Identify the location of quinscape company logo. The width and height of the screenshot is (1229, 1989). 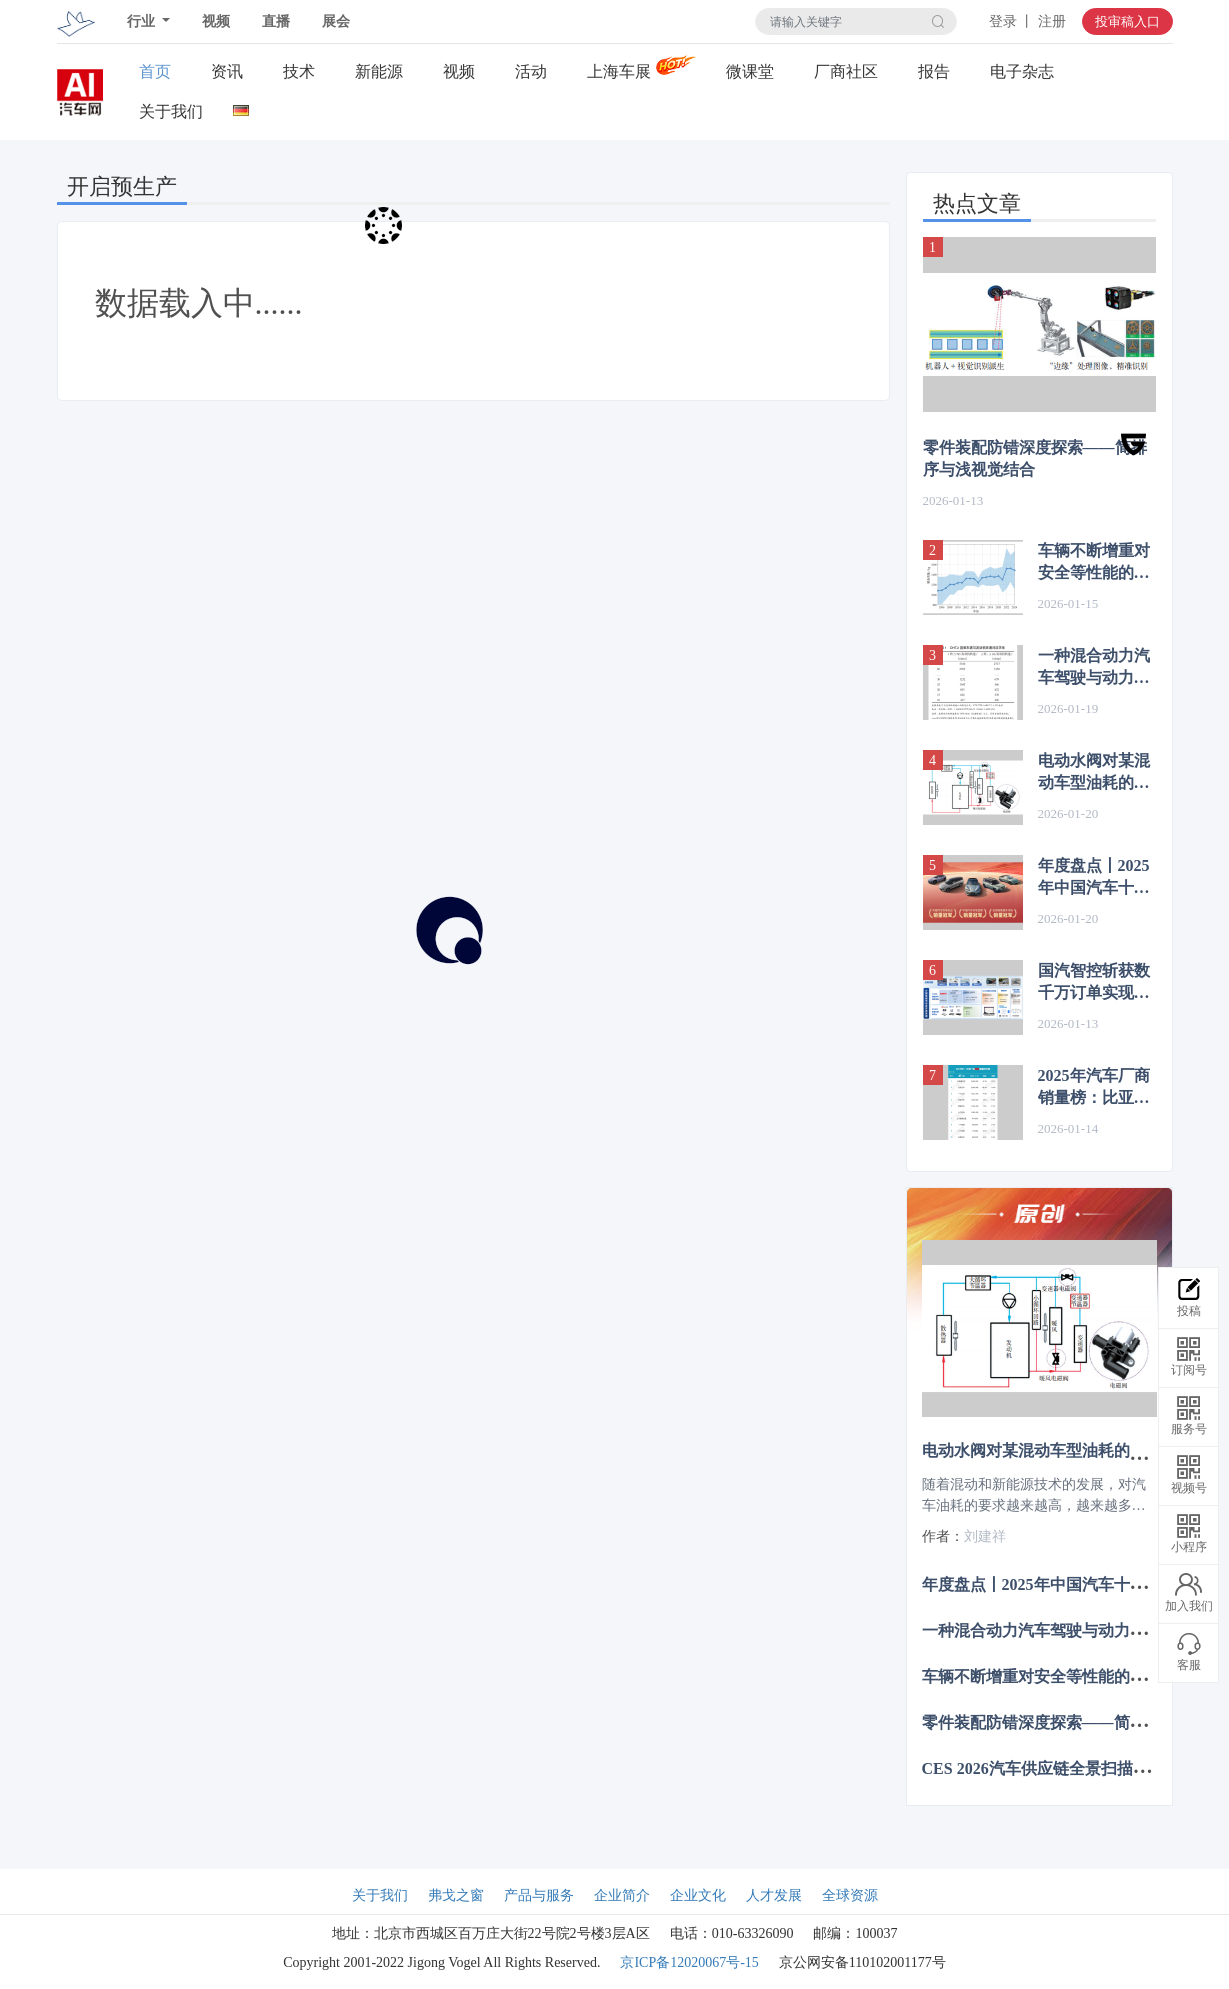
(449, 930).